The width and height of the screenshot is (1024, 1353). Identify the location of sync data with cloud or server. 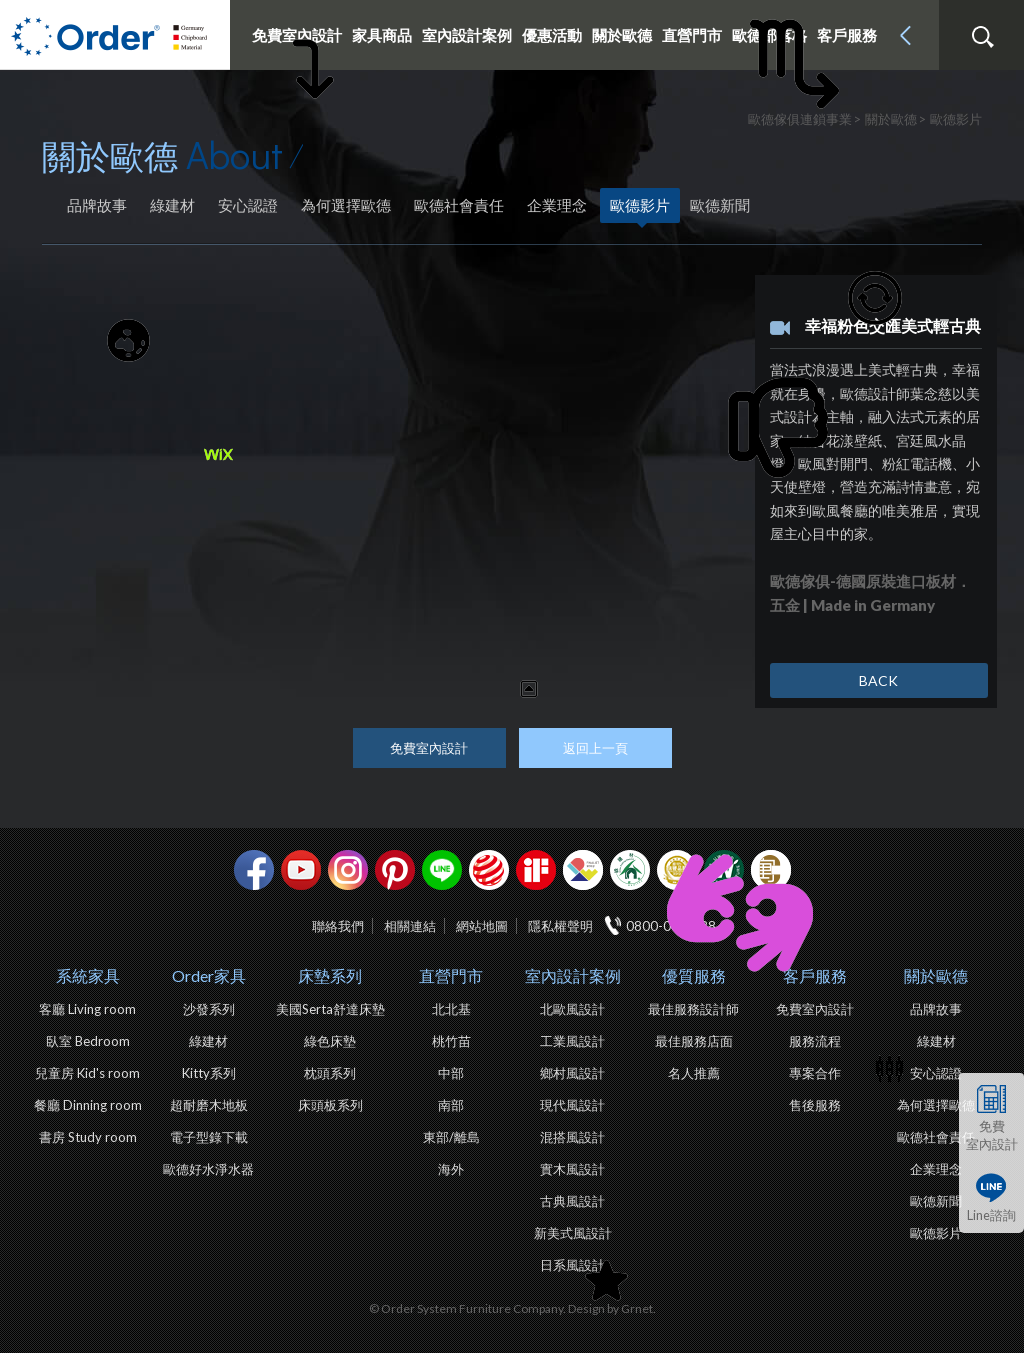
(875, 298).